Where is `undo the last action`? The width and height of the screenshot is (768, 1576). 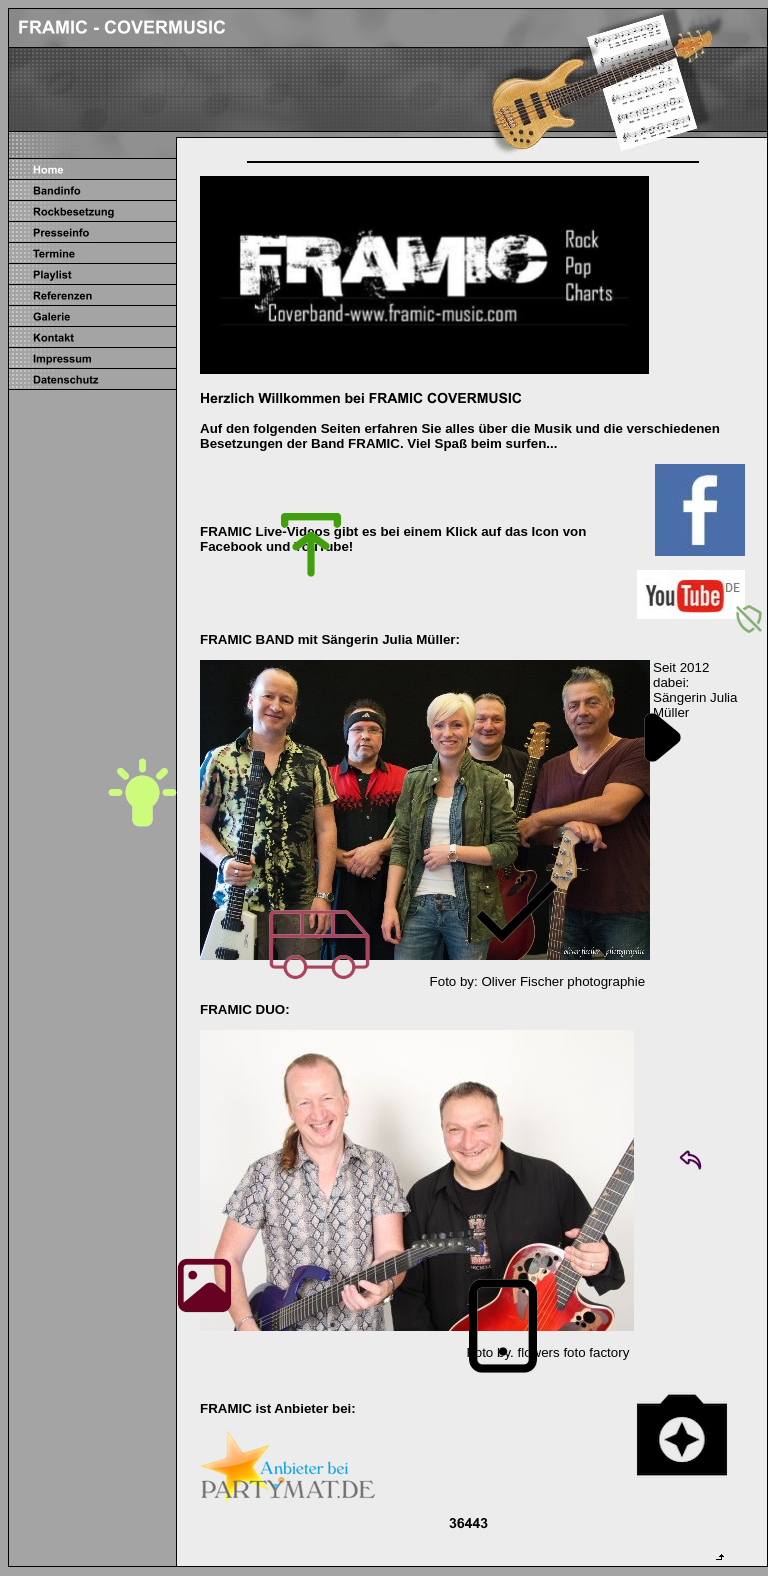
undo the last action is located at coordinates (690, 1159).